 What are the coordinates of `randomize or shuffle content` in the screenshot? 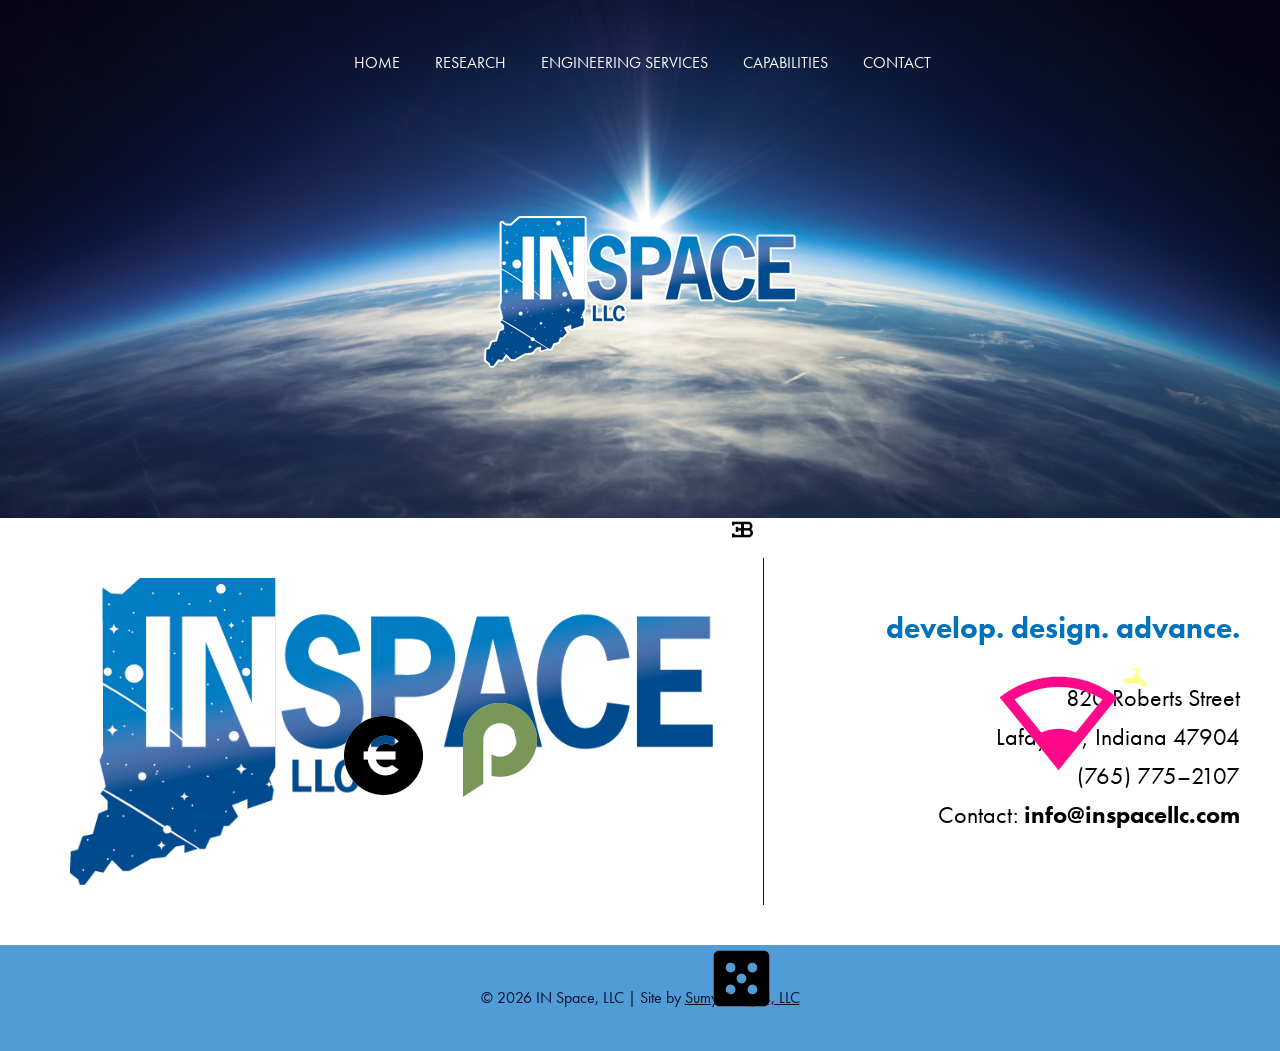 It's located at (741, 978).